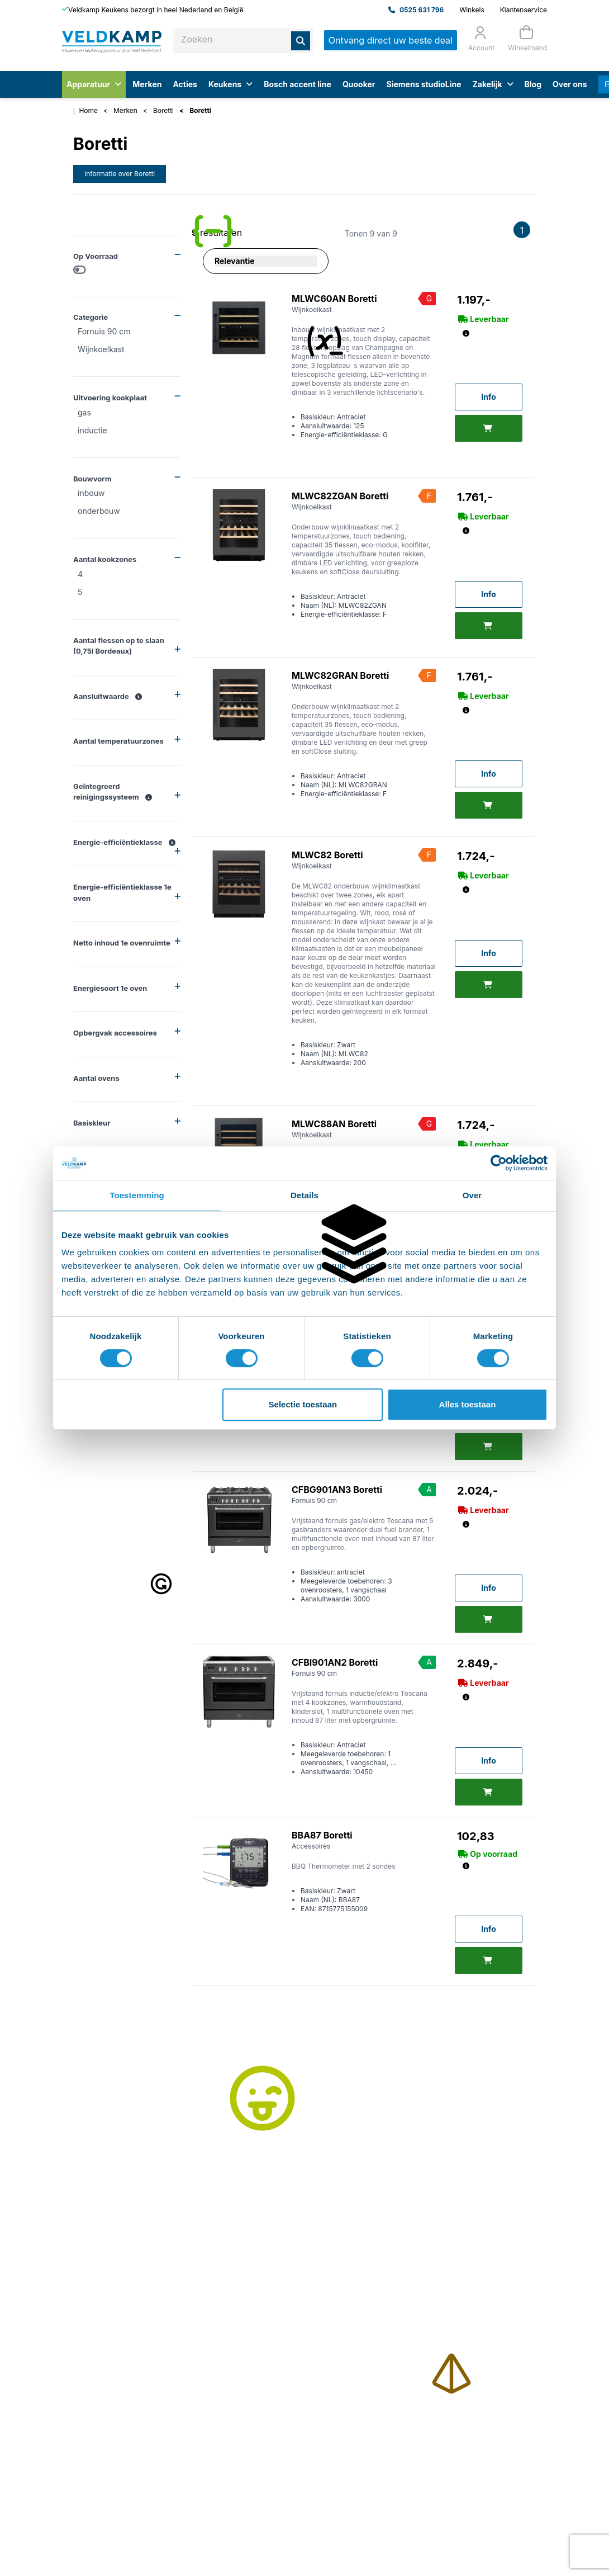  What do you see at coordinates (161, 1584) in the screenshot?
I see `open Grammarly writing assistant` at bounding box center [161, 1584].